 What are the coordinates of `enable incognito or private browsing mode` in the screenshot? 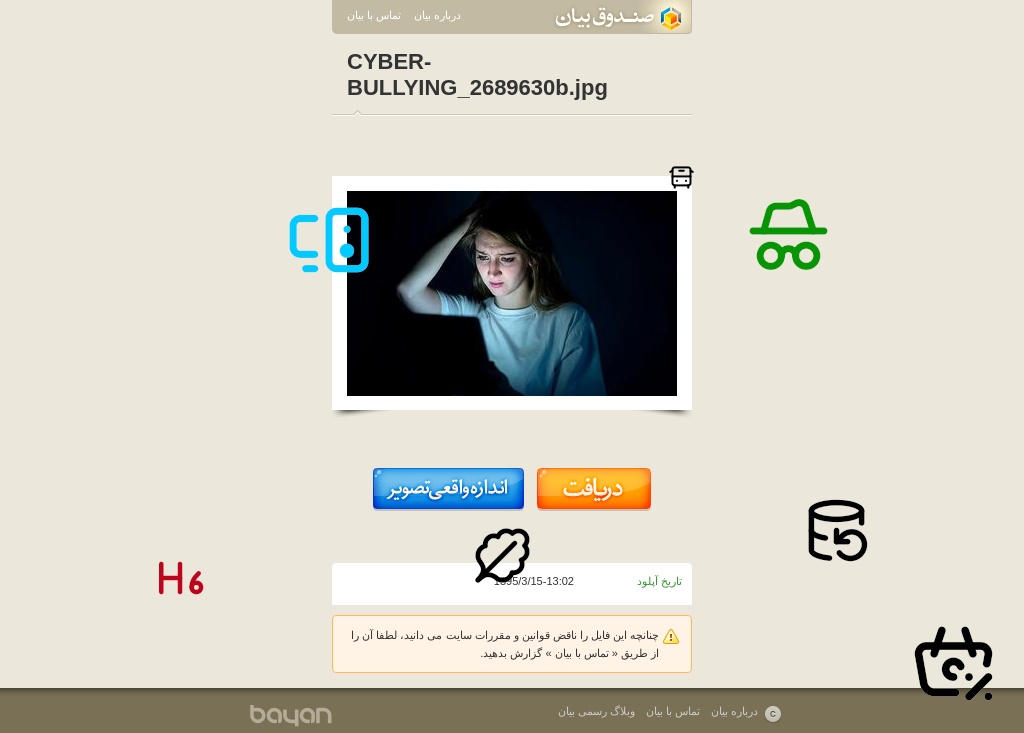 It's located at (788, 234).